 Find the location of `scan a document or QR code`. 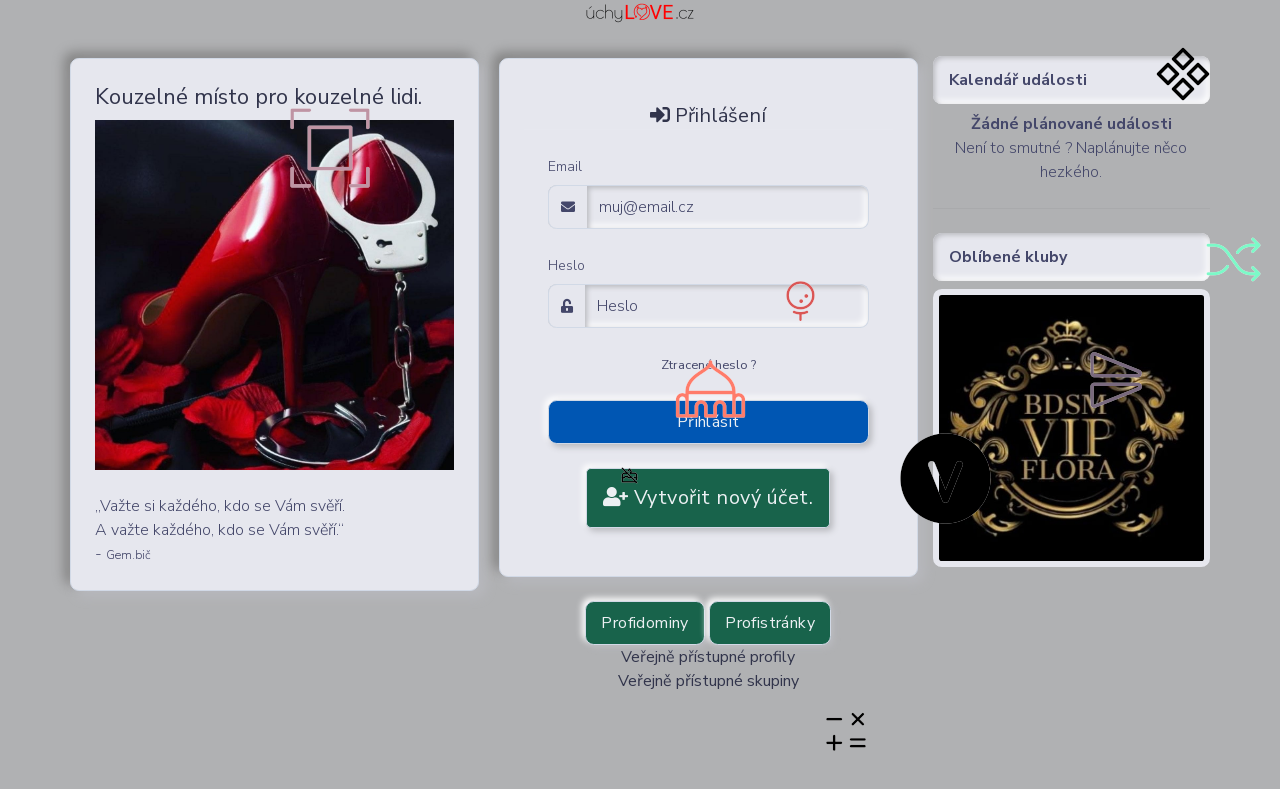

scan a document or QR code is located at coordinates (330, 148).